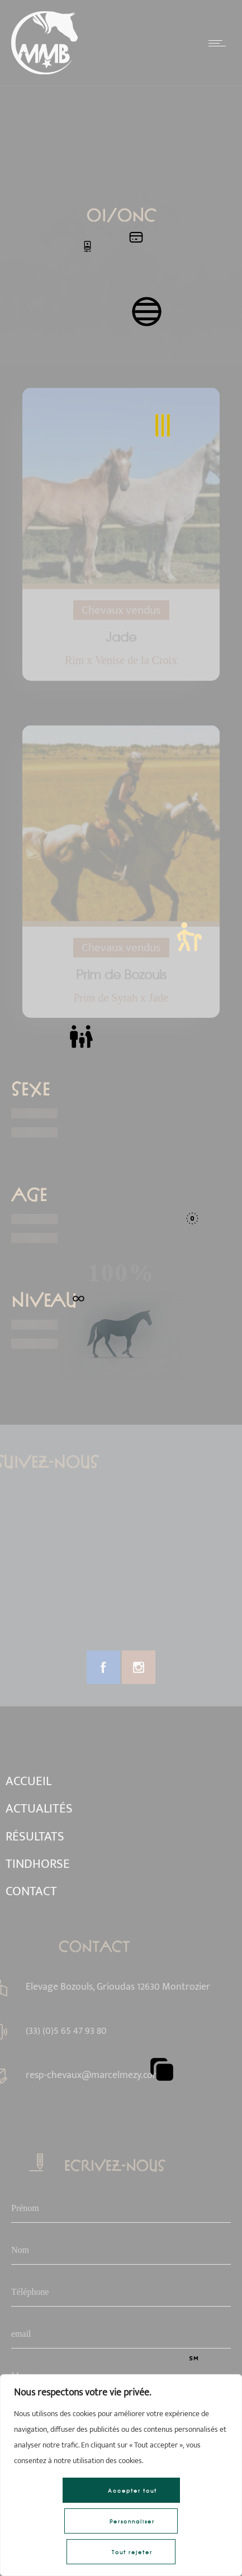  Describe the element at coordinates (146, 311) in the screenshot. I see `view global latitude lines or geographic coordinates` at that location.